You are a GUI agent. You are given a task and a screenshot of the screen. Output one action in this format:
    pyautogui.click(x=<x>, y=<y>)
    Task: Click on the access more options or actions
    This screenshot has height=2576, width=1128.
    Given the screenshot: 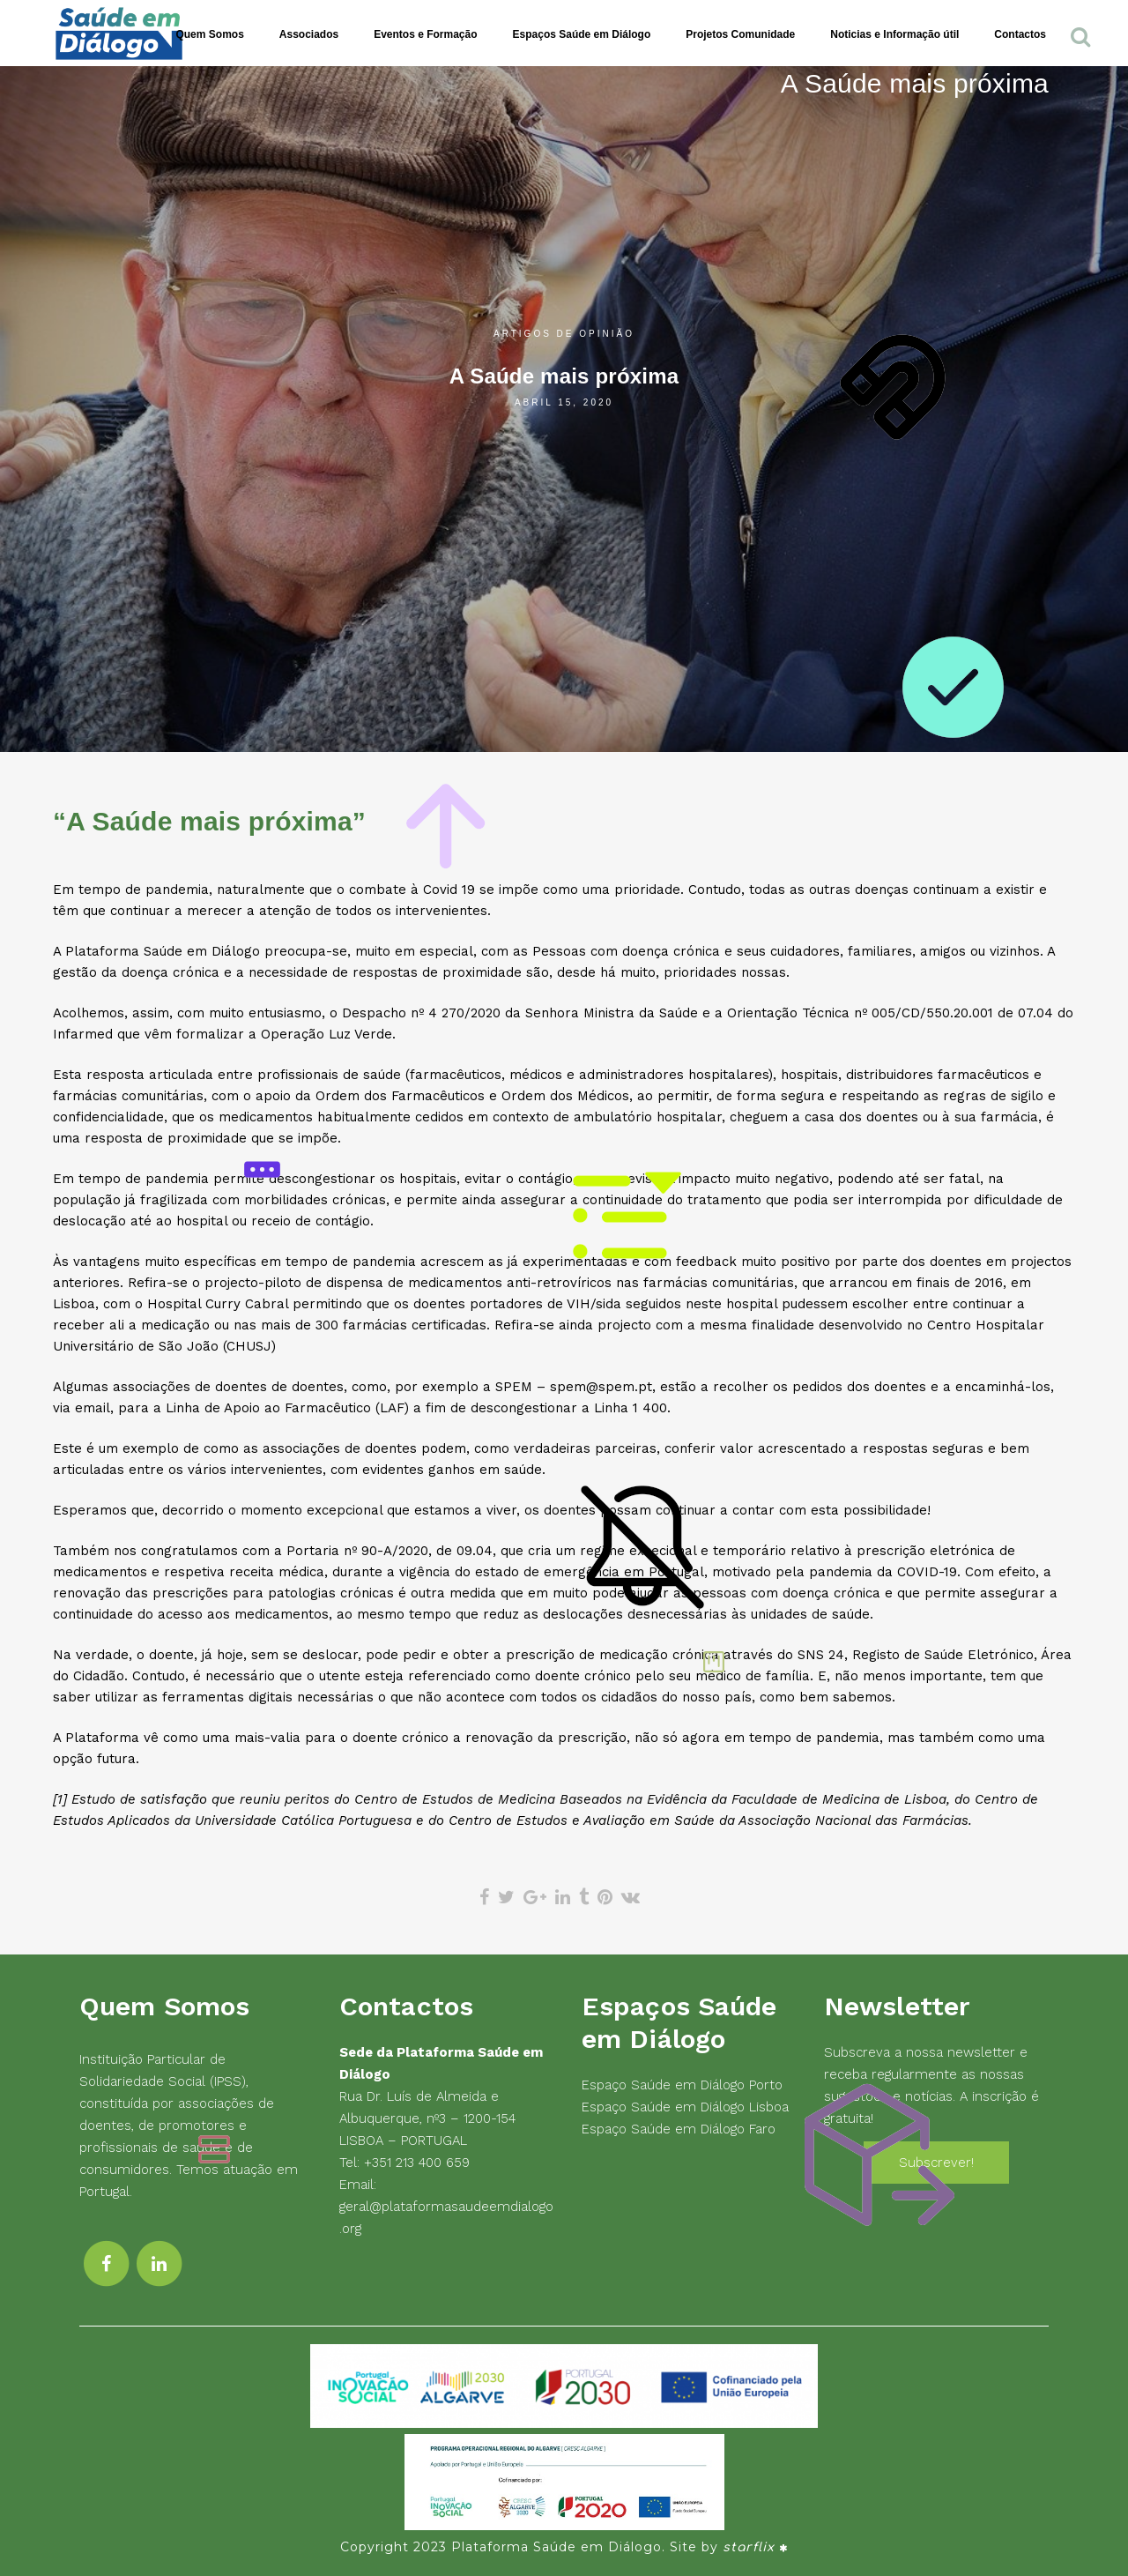 What is the action you would take?
    pyautogui.click(x=262, y=1168)
    